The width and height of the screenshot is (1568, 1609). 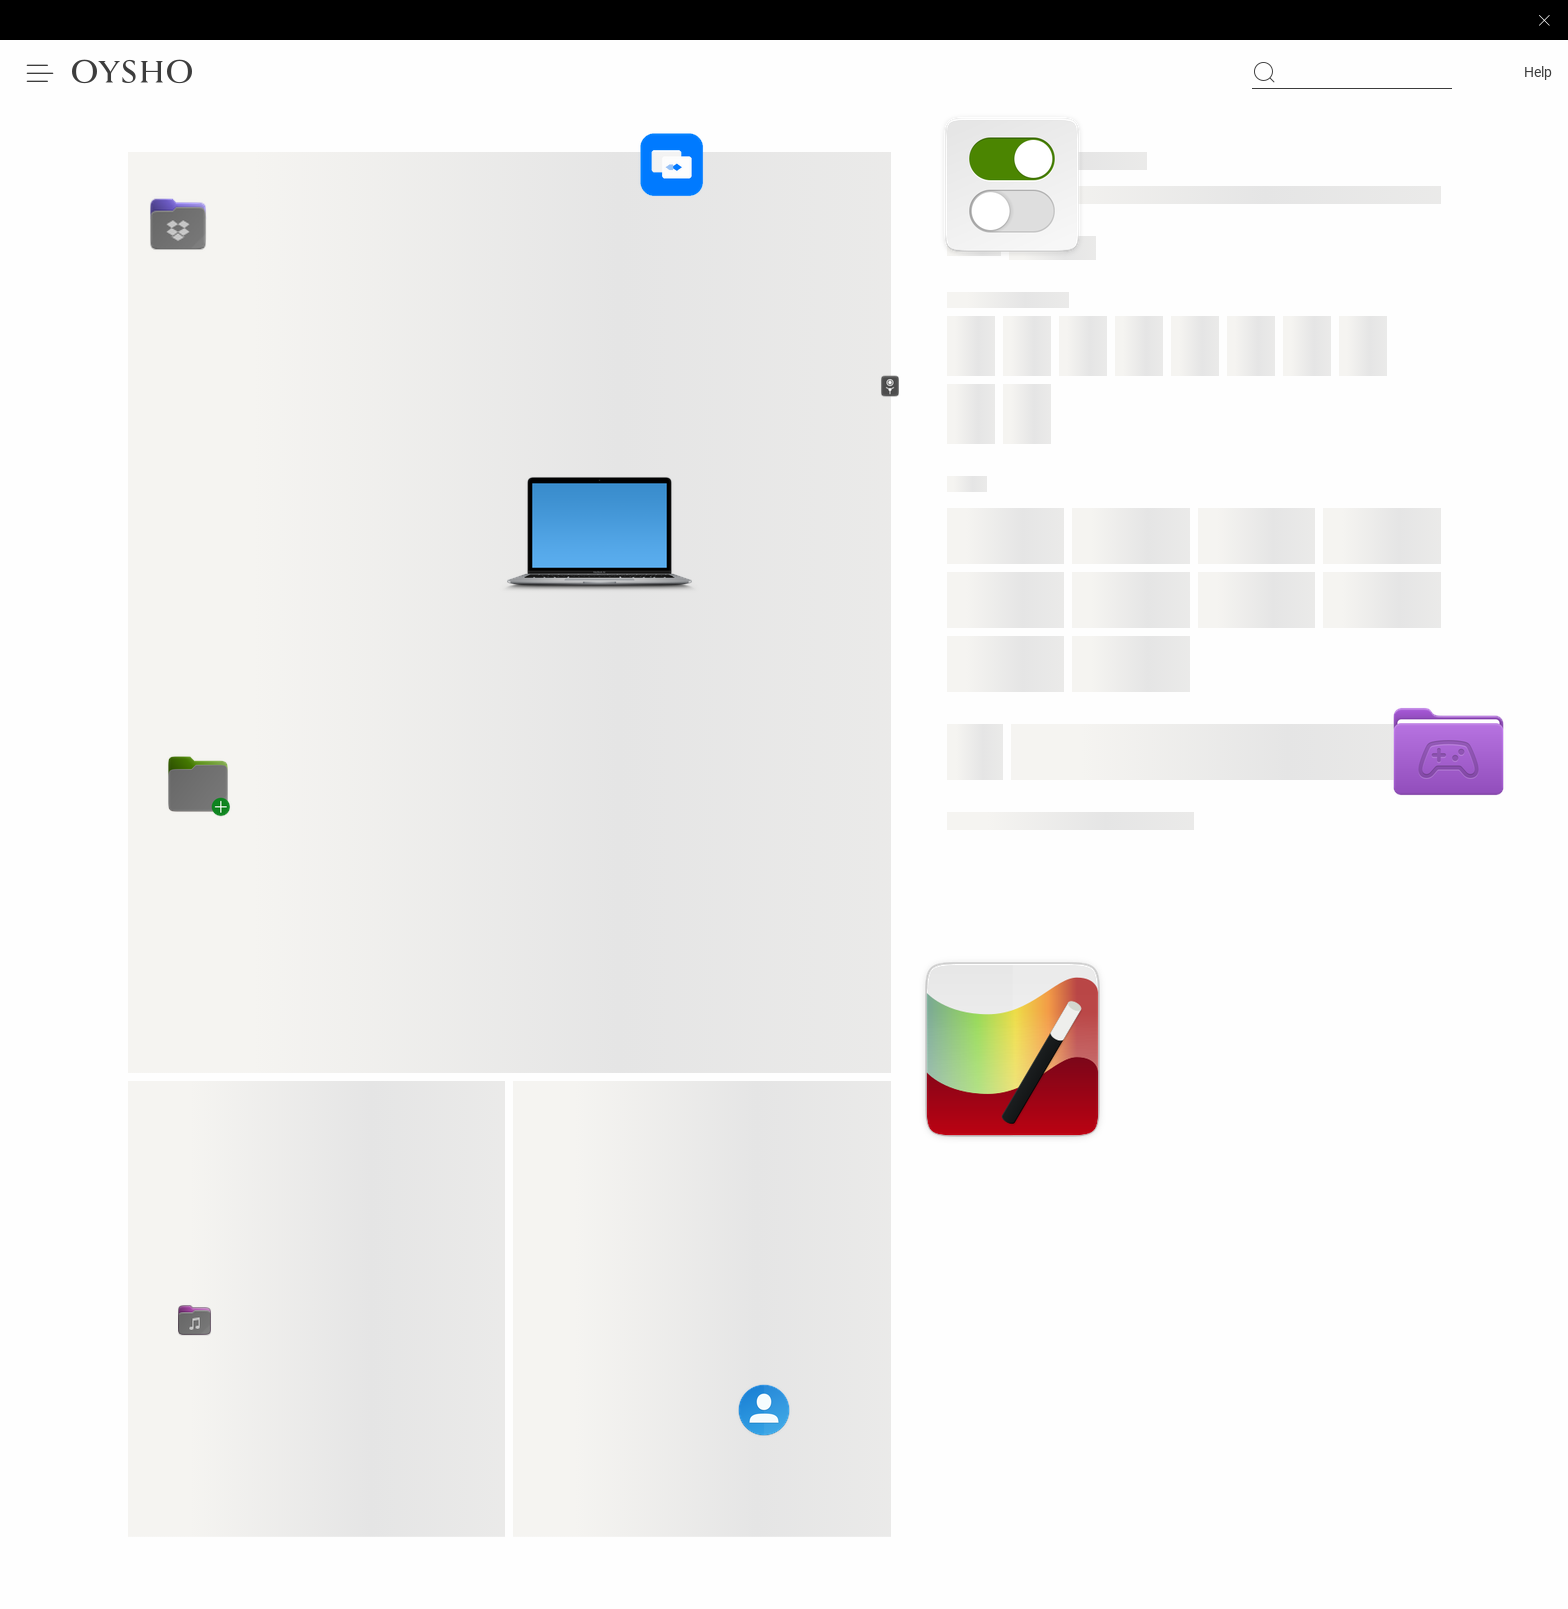 I want to click on switch between open windows or applications, so click(x=671, y=164).